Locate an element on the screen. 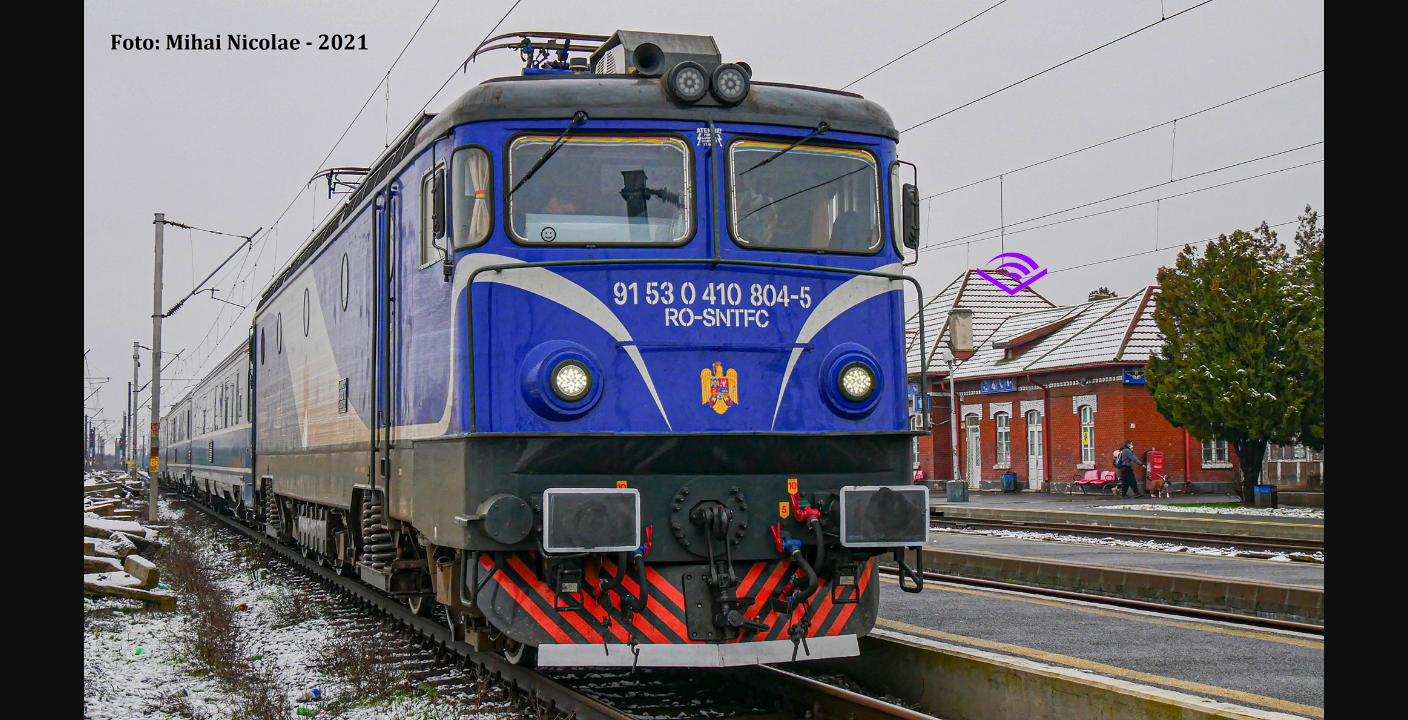 This screenshot has width=1408, height=720. open the Audible app is located at coordinates (1012, 274).